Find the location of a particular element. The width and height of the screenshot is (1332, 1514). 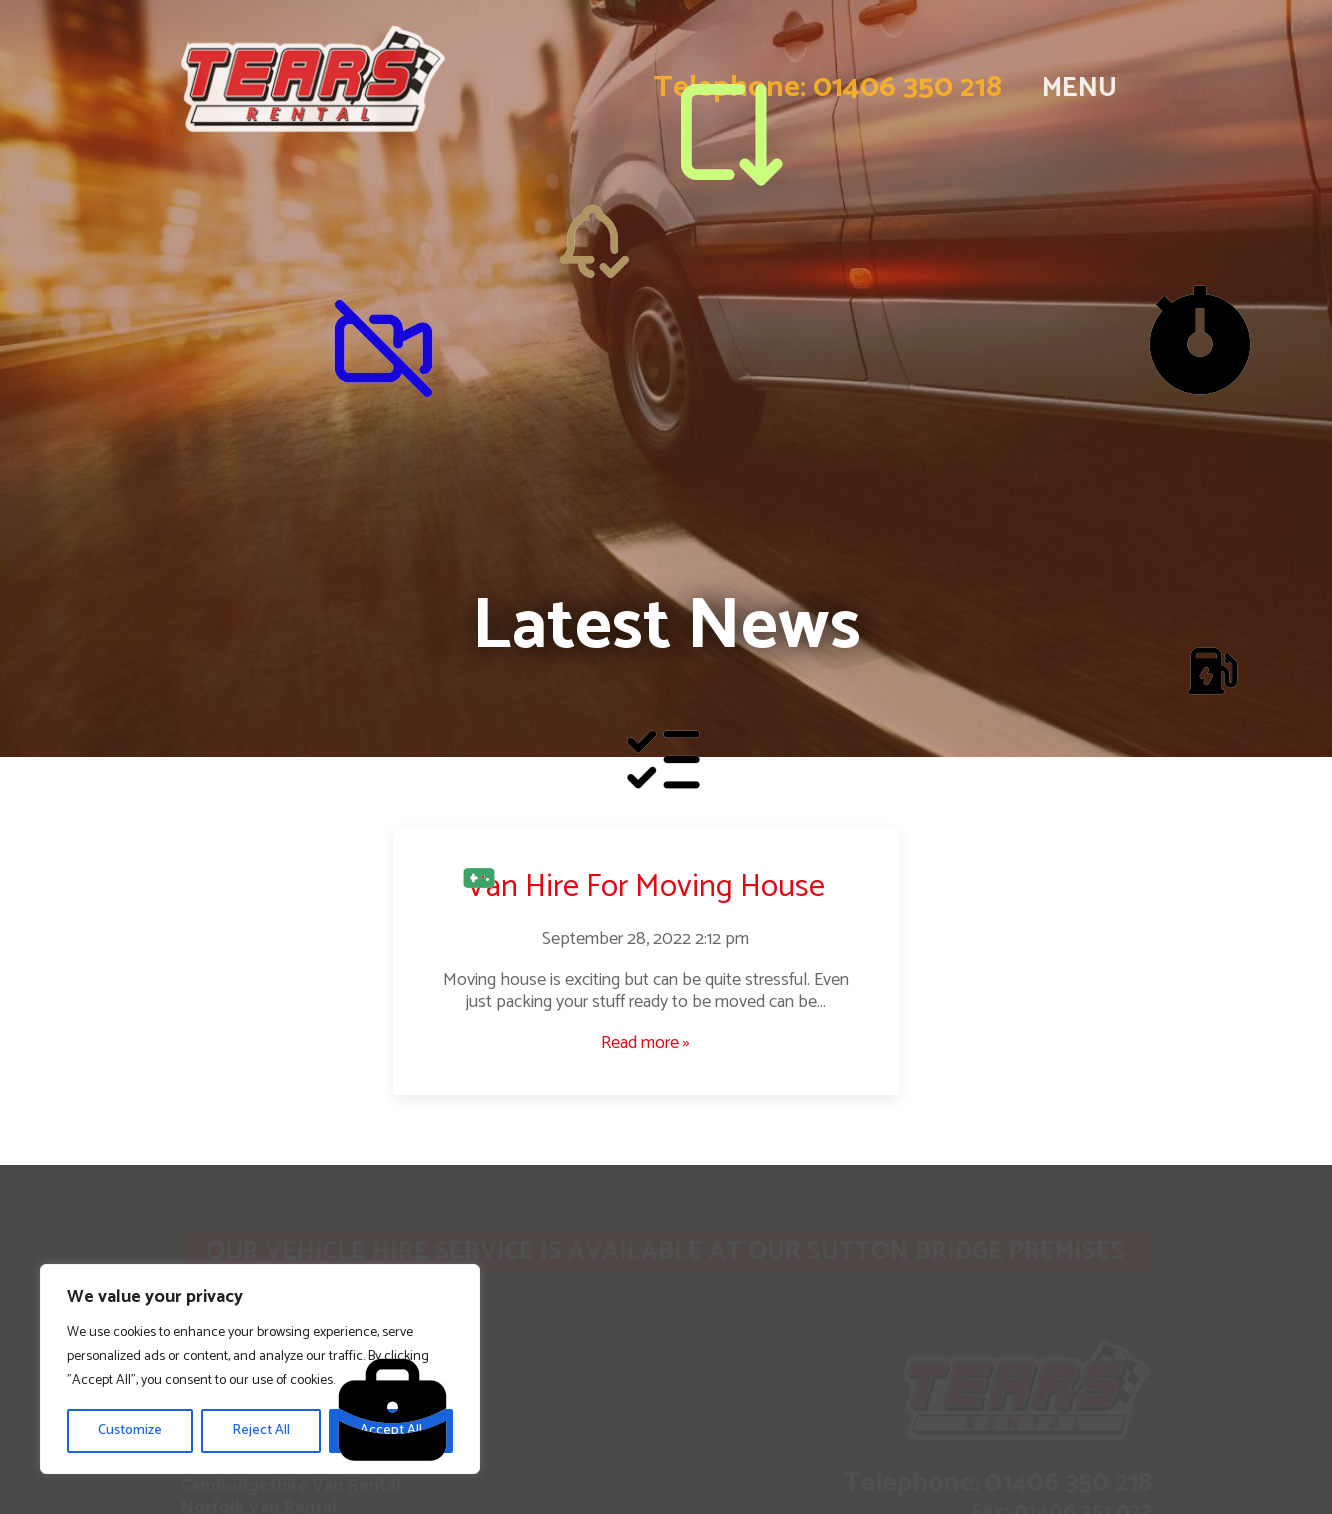

turn off camera or disable video is located at coordinates (383, 348).